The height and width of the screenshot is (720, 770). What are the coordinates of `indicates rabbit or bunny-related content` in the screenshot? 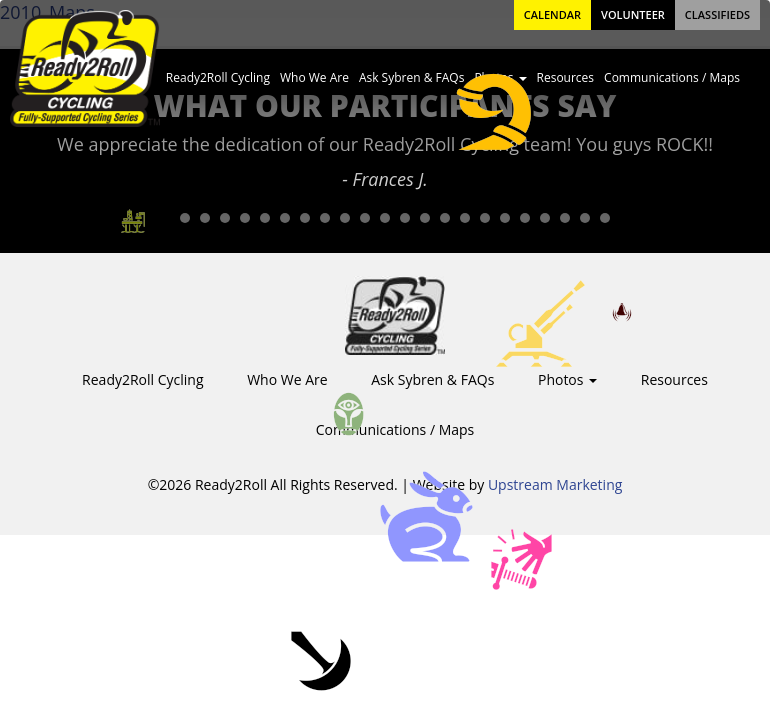 It's located at (427, 518).